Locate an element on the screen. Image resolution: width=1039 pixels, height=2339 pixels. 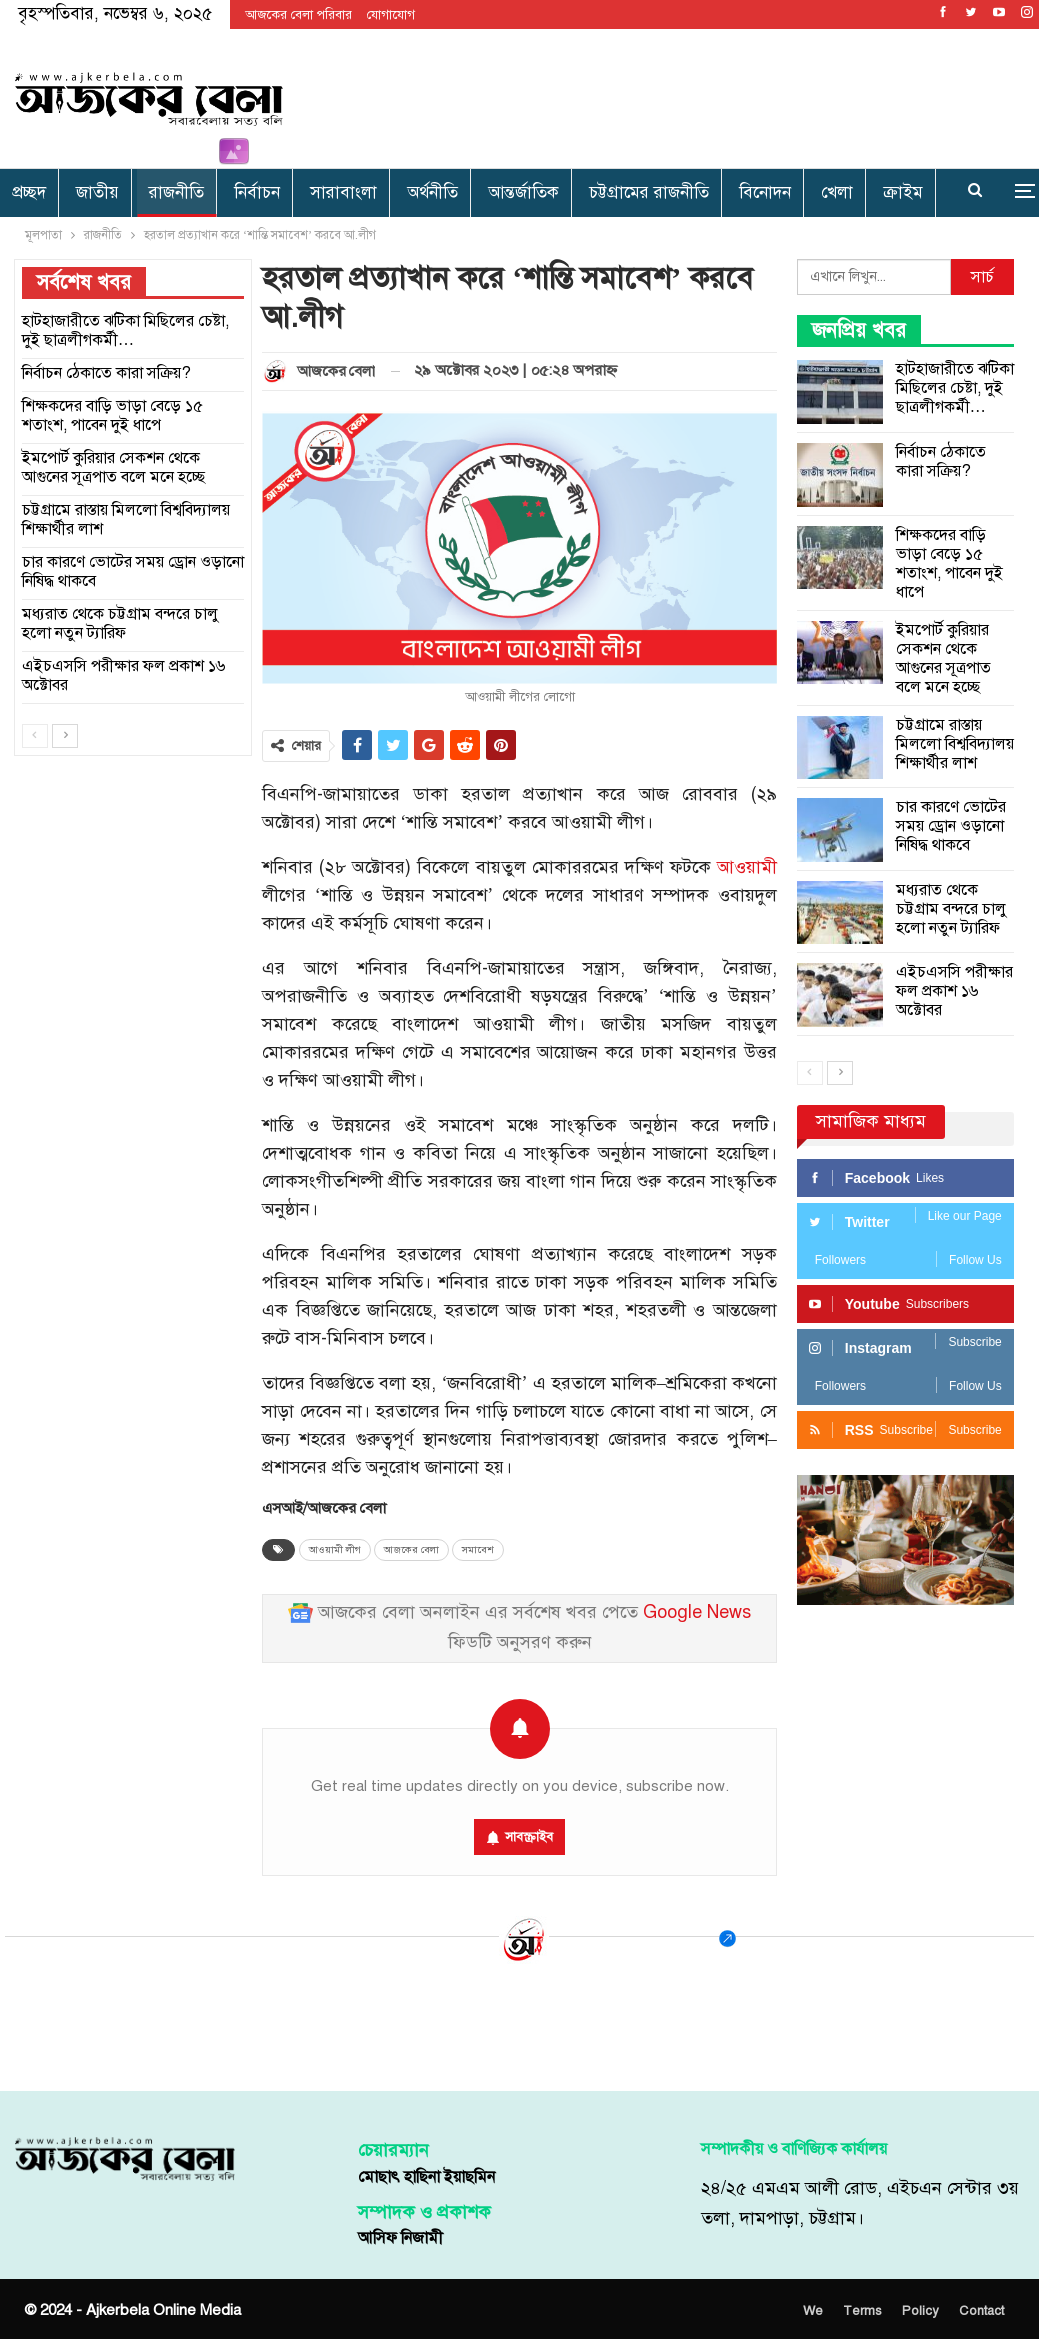
indicates an image file type is located at coordinates (234, 150).